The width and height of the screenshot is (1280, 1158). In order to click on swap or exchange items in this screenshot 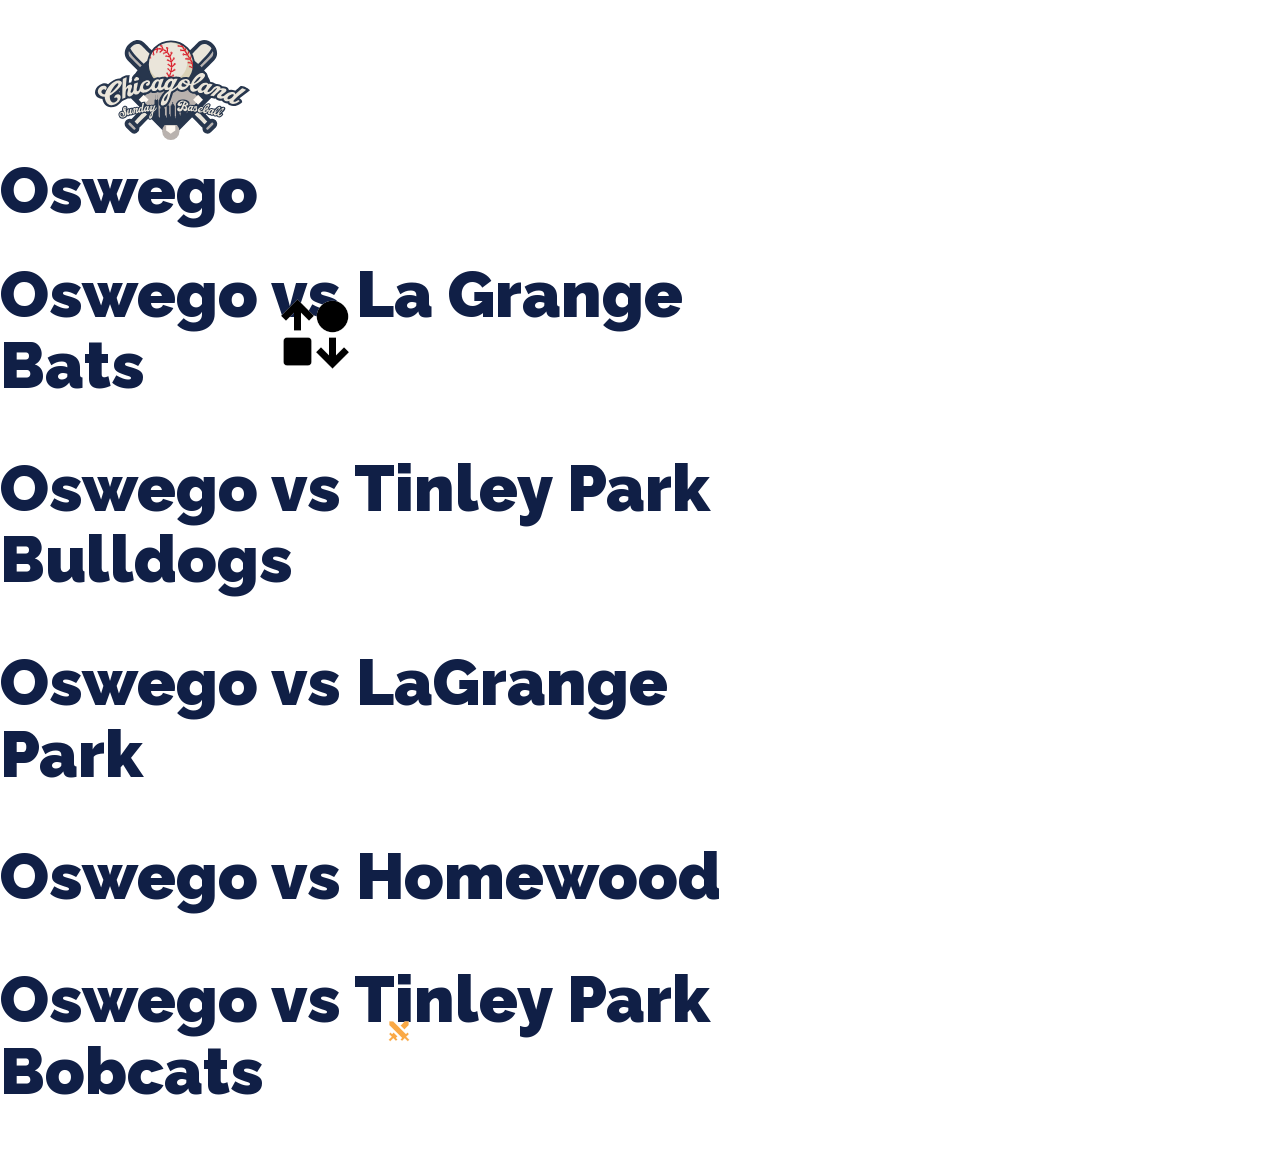, I will do `click(315, 334)`.